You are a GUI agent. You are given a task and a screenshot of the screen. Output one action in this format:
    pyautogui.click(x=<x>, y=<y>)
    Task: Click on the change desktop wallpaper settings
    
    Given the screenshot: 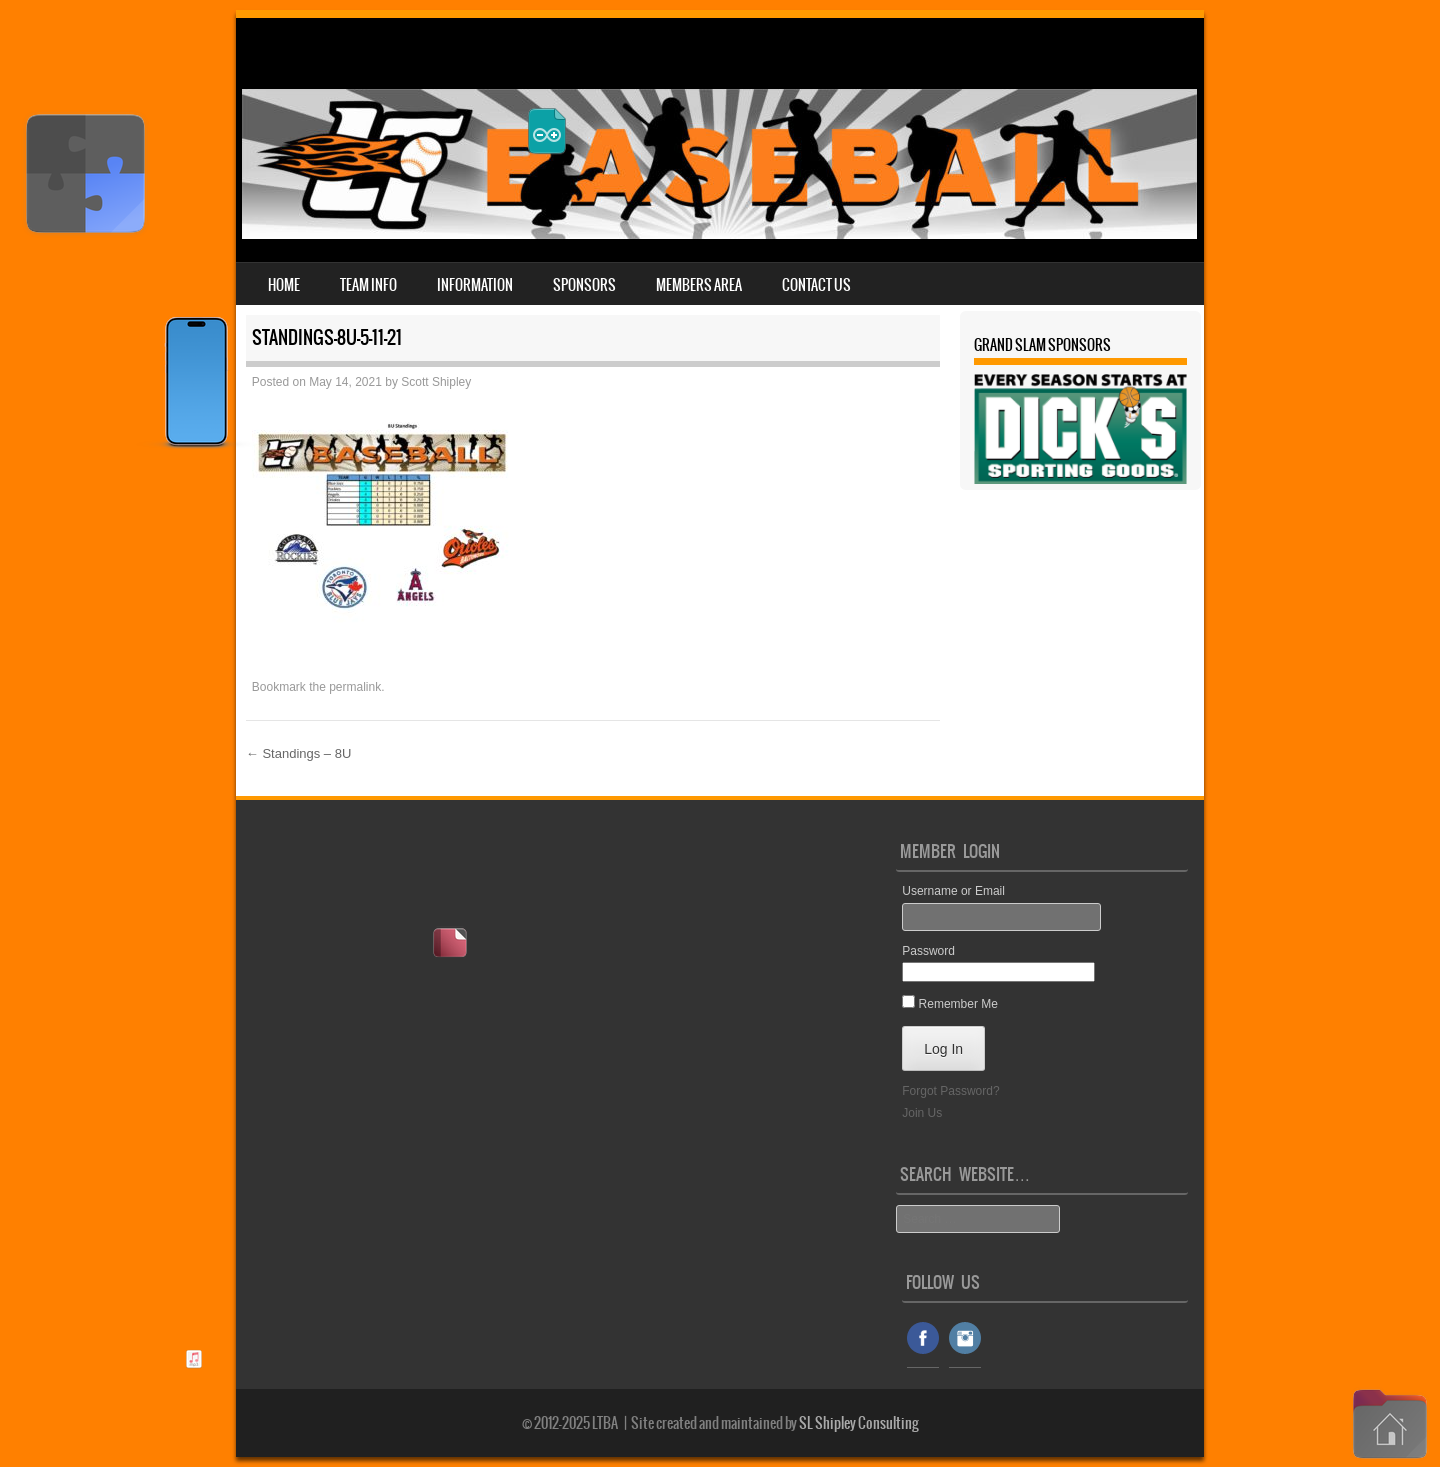 What is the action you would take?
    pyautogui.click(x=450, y=942)
    